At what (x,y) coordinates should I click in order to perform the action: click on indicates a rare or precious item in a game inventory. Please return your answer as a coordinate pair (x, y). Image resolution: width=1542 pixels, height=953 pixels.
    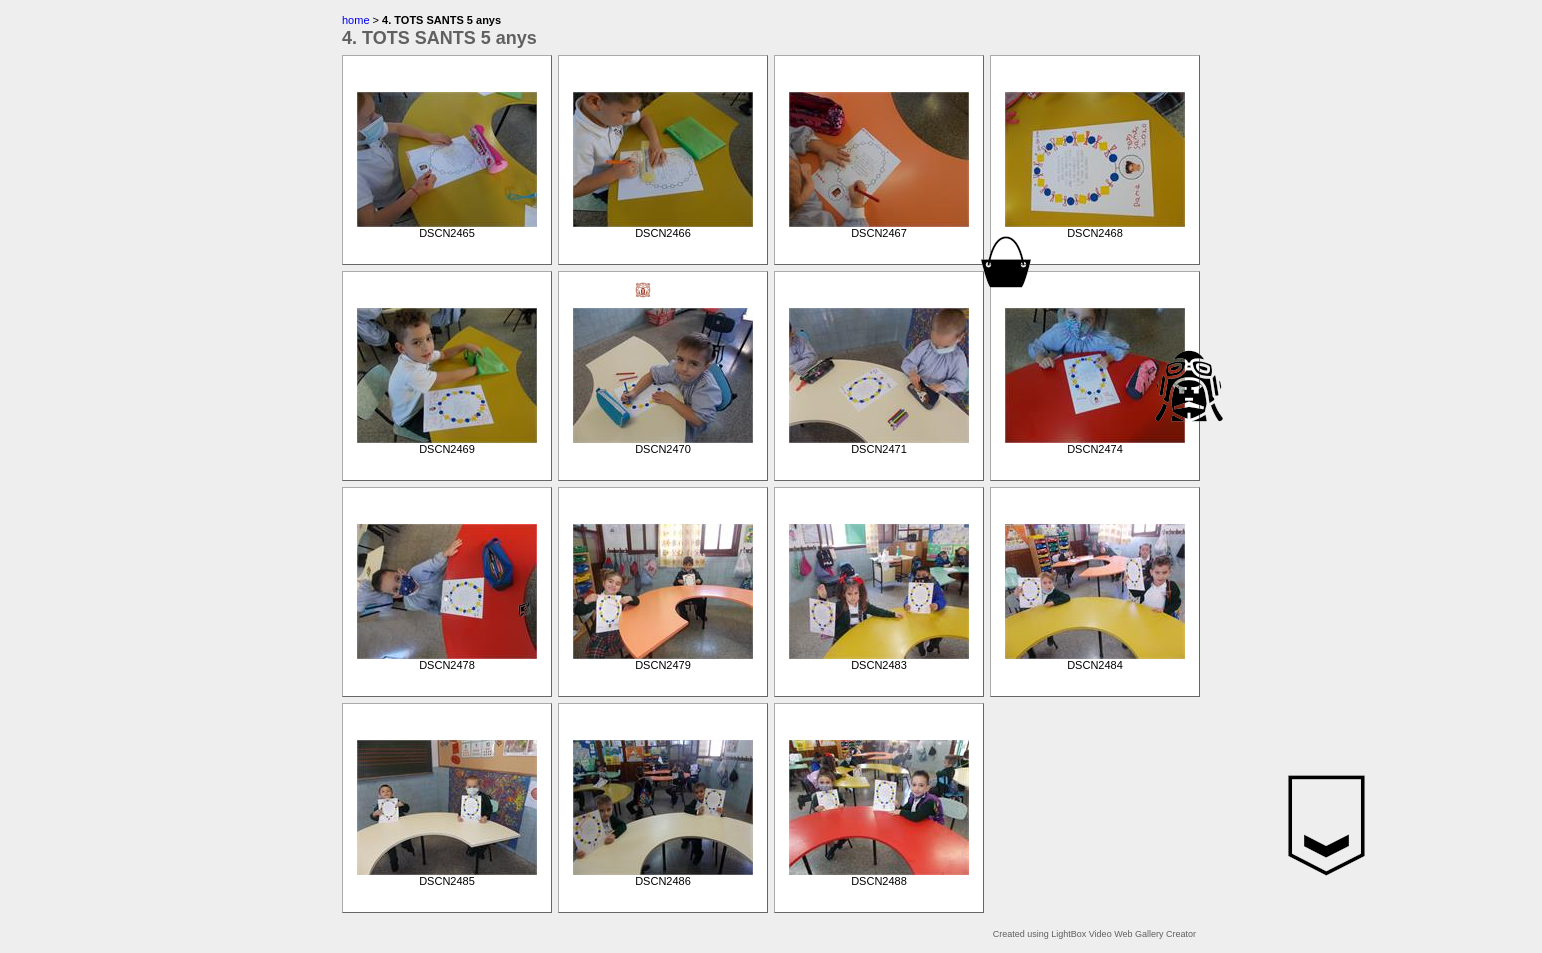
    Looking at the image, I should click on (524, 609).